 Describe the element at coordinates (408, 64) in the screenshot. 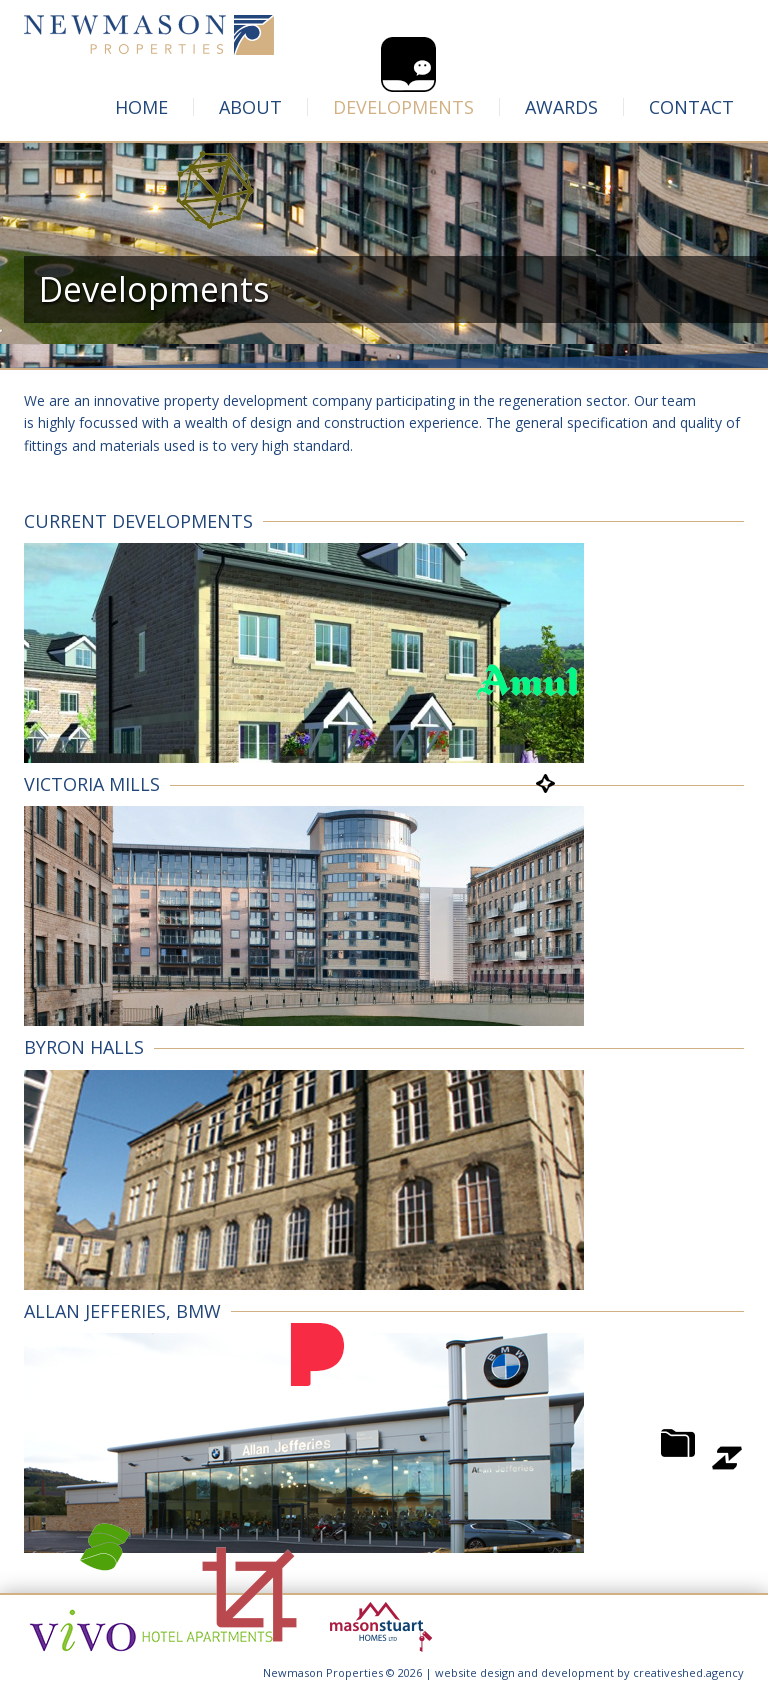

I see `open the WeRead app` at that location.